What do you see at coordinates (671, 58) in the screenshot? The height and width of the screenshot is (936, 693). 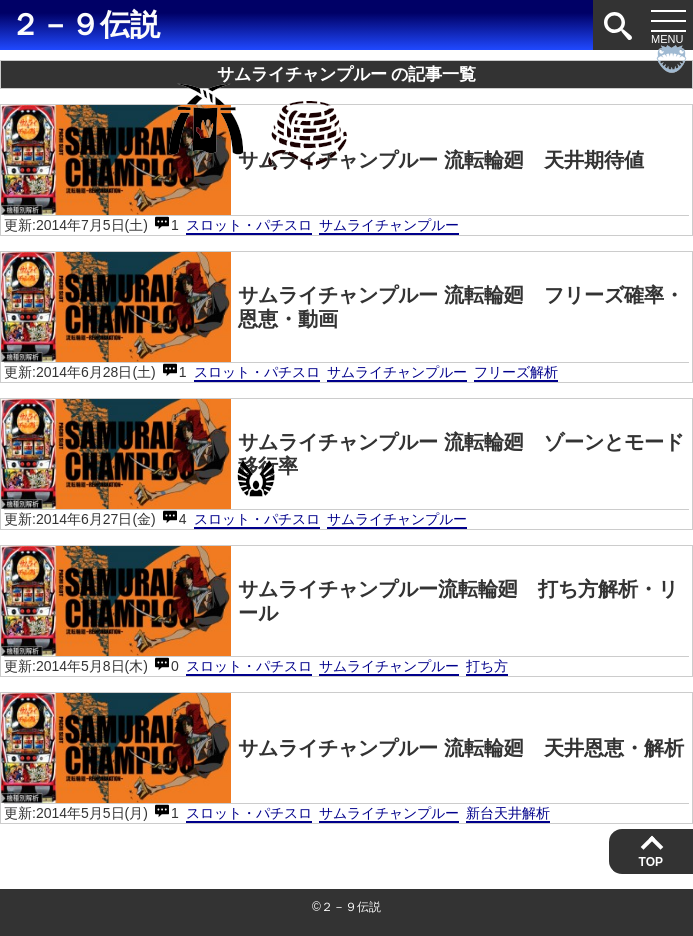 I see `creature or monster enemy type indicator` at bounding box center [671, 58].